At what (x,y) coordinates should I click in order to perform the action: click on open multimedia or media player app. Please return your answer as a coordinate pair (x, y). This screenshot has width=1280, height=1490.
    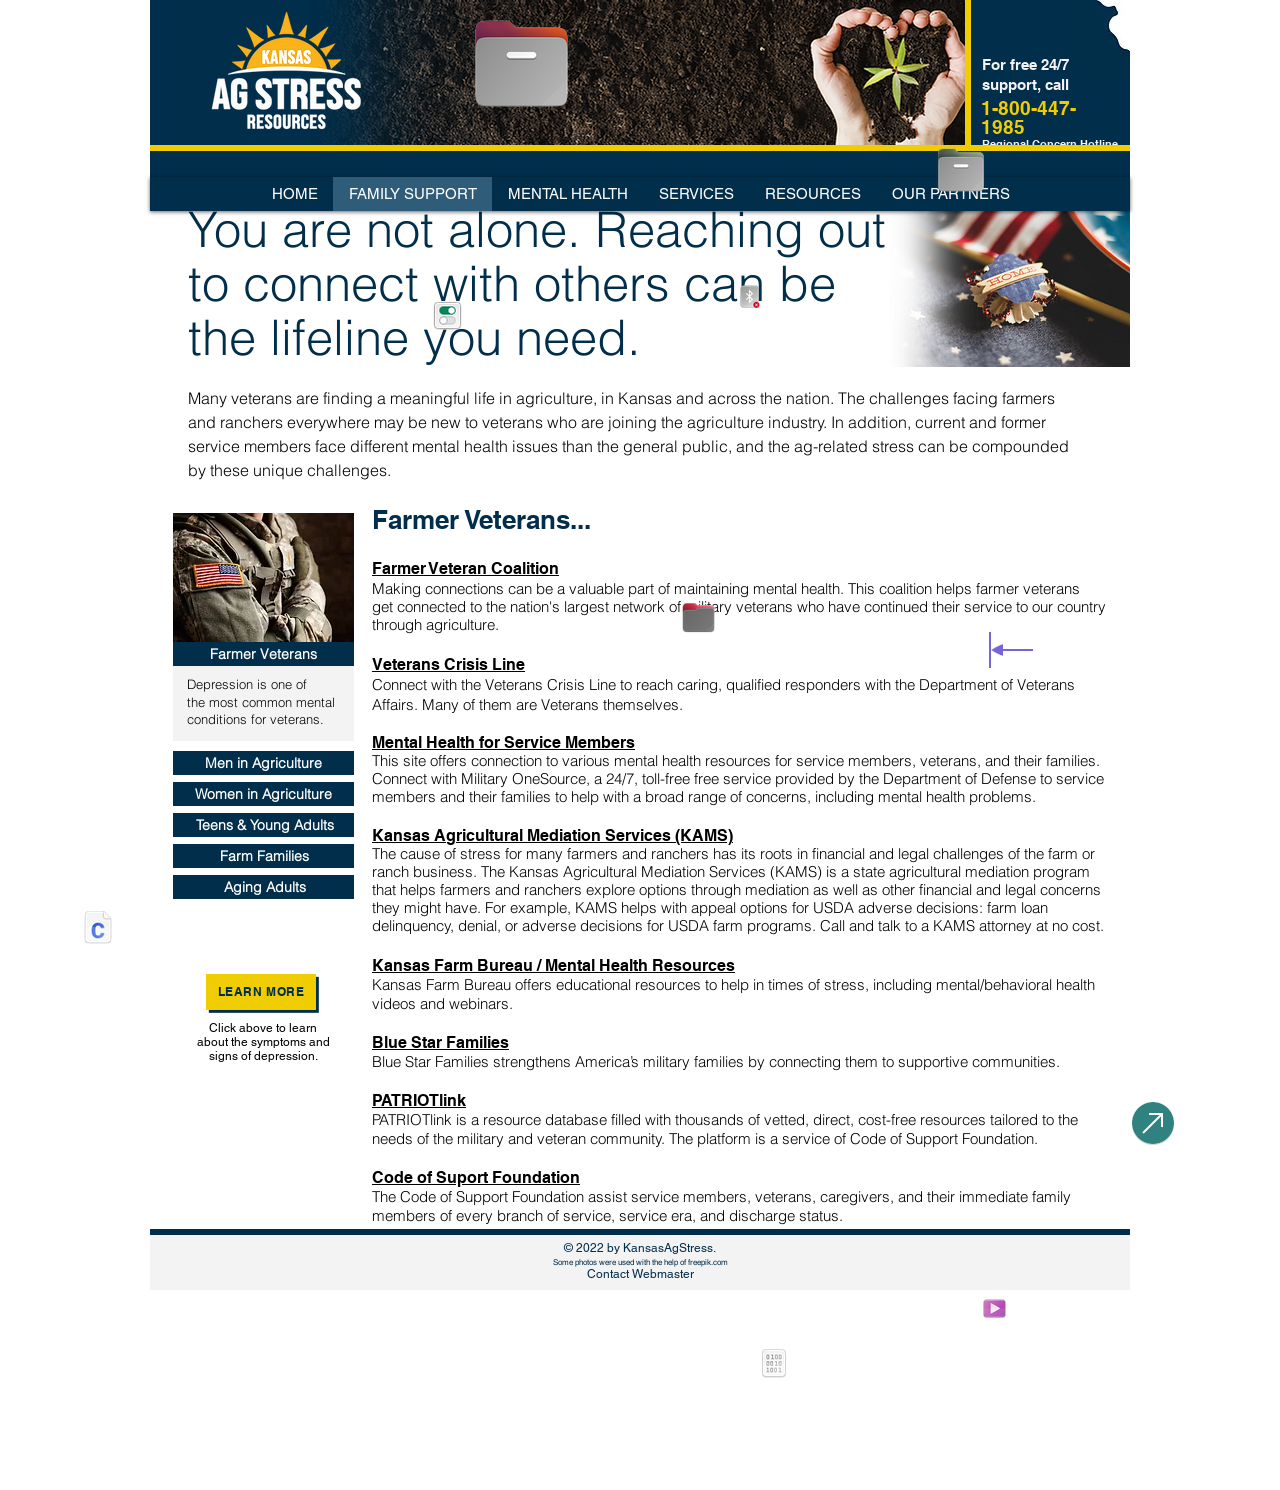
    Looking at the image, I should click on (994, 1308).